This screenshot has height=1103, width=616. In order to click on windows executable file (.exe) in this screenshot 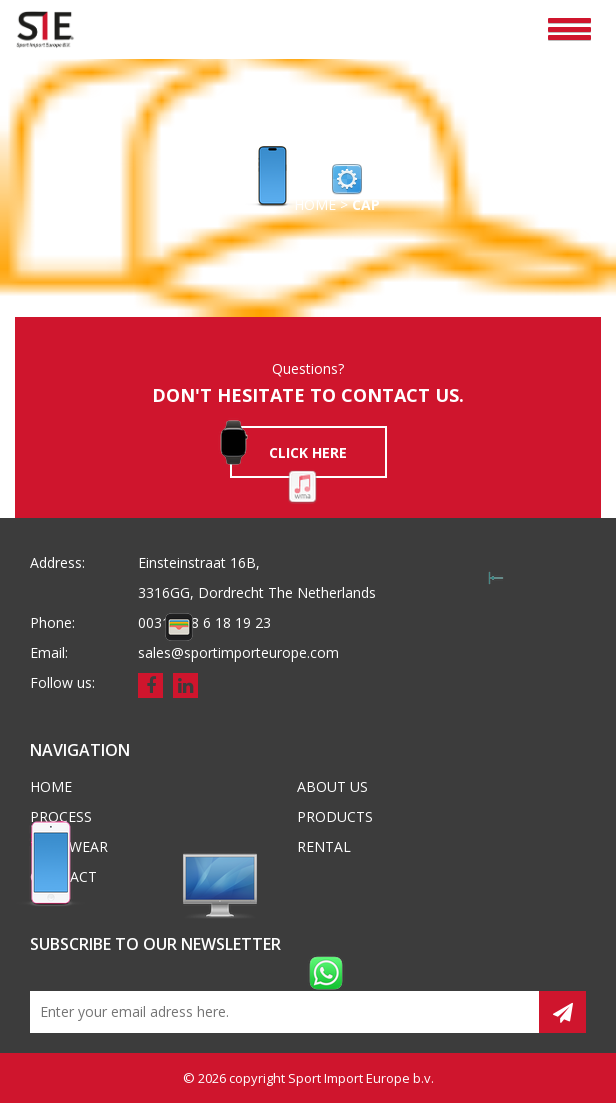, I will do `click(347, 179)`.